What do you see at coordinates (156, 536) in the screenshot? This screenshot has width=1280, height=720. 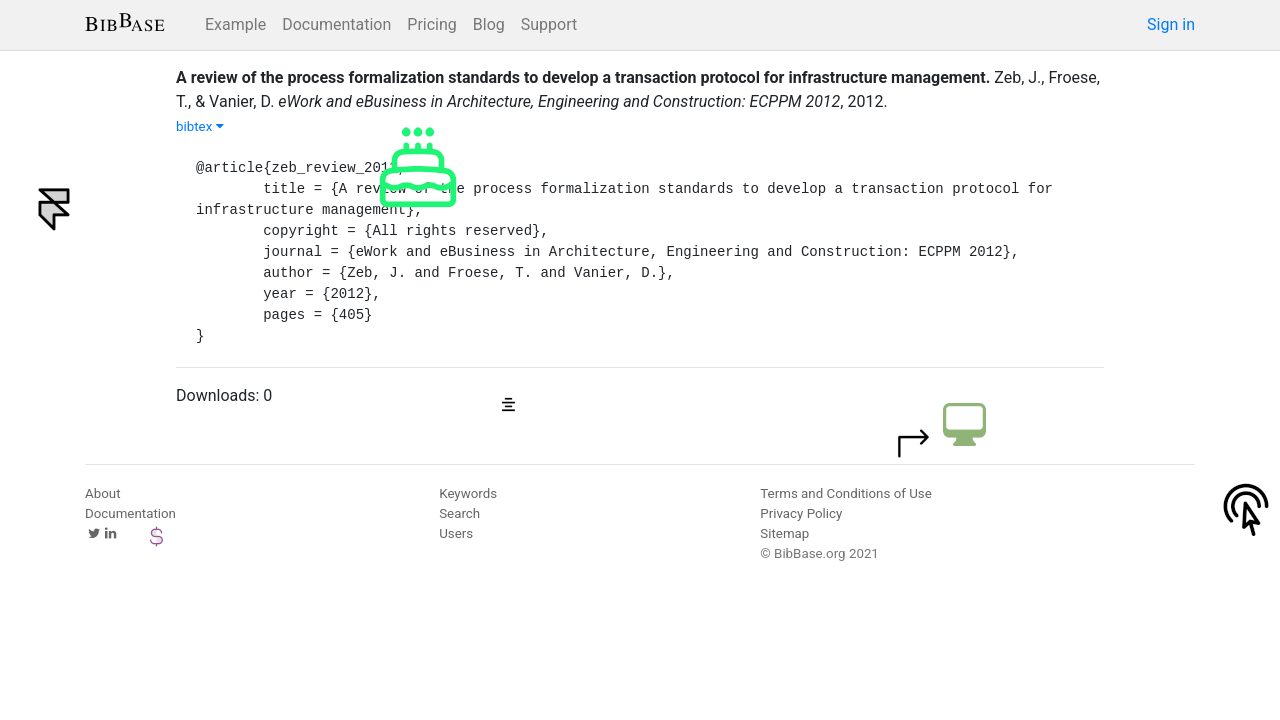 I see `view pricing or payment options` at bounding box center [156, 536].